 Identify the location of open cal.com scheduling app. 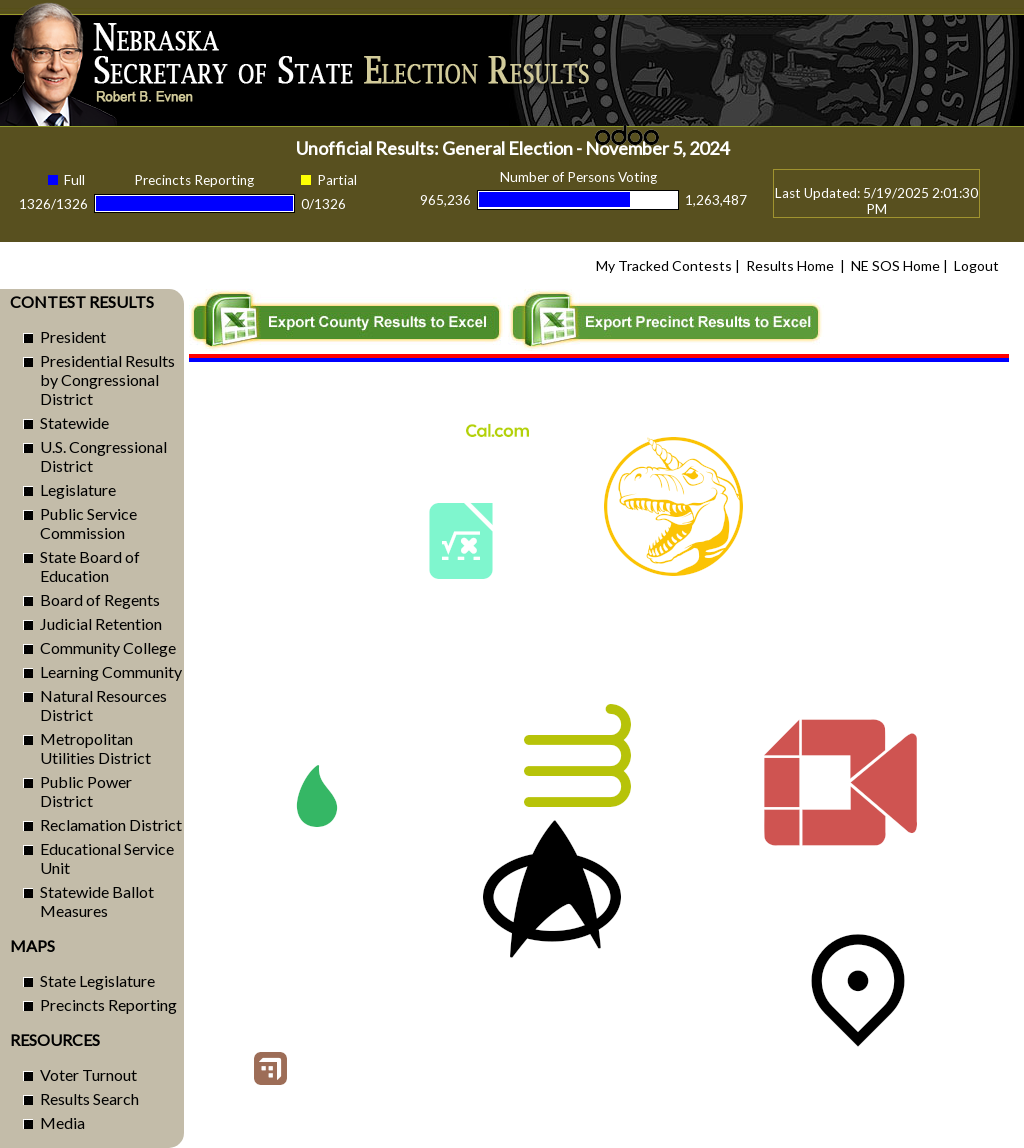
(497, 430).